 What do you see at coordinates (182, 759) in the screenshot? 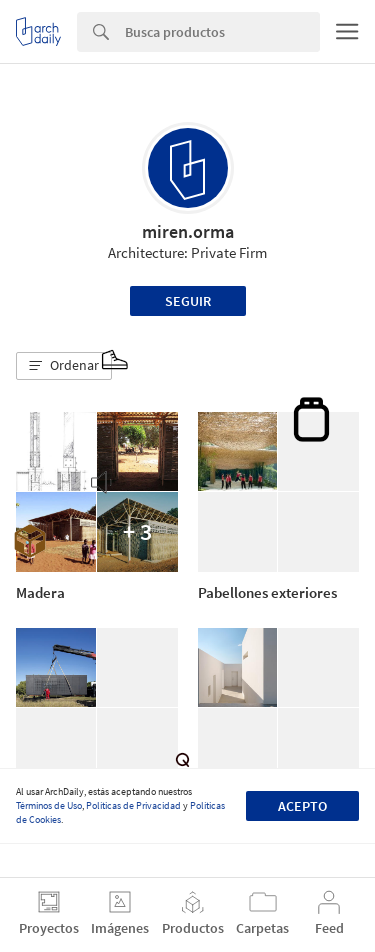
I see `represents the letter Q in text or labels` at bounding box center [182, 759].